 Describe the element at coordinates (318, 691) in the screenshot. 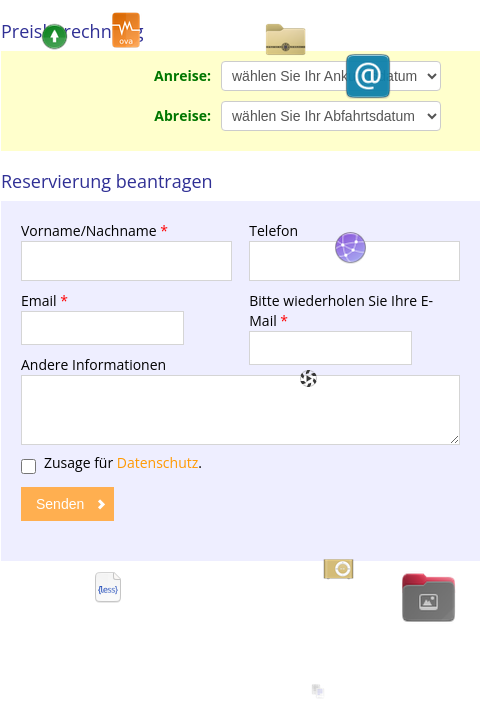

I see `copy selected content to clipboard` at that location.